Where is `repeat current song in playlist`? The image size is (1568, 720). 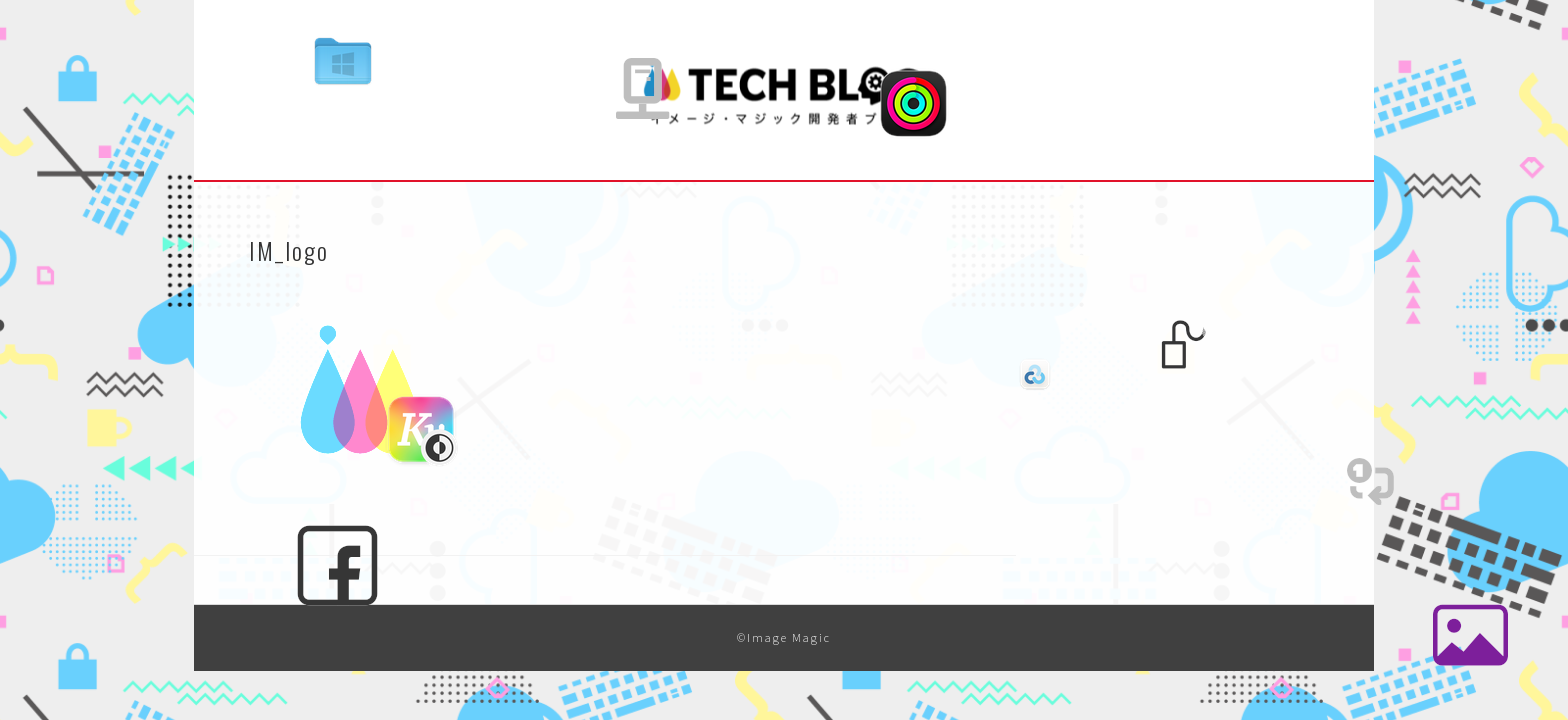 repeat current song in playlist is located at coordinates (1372, 483).